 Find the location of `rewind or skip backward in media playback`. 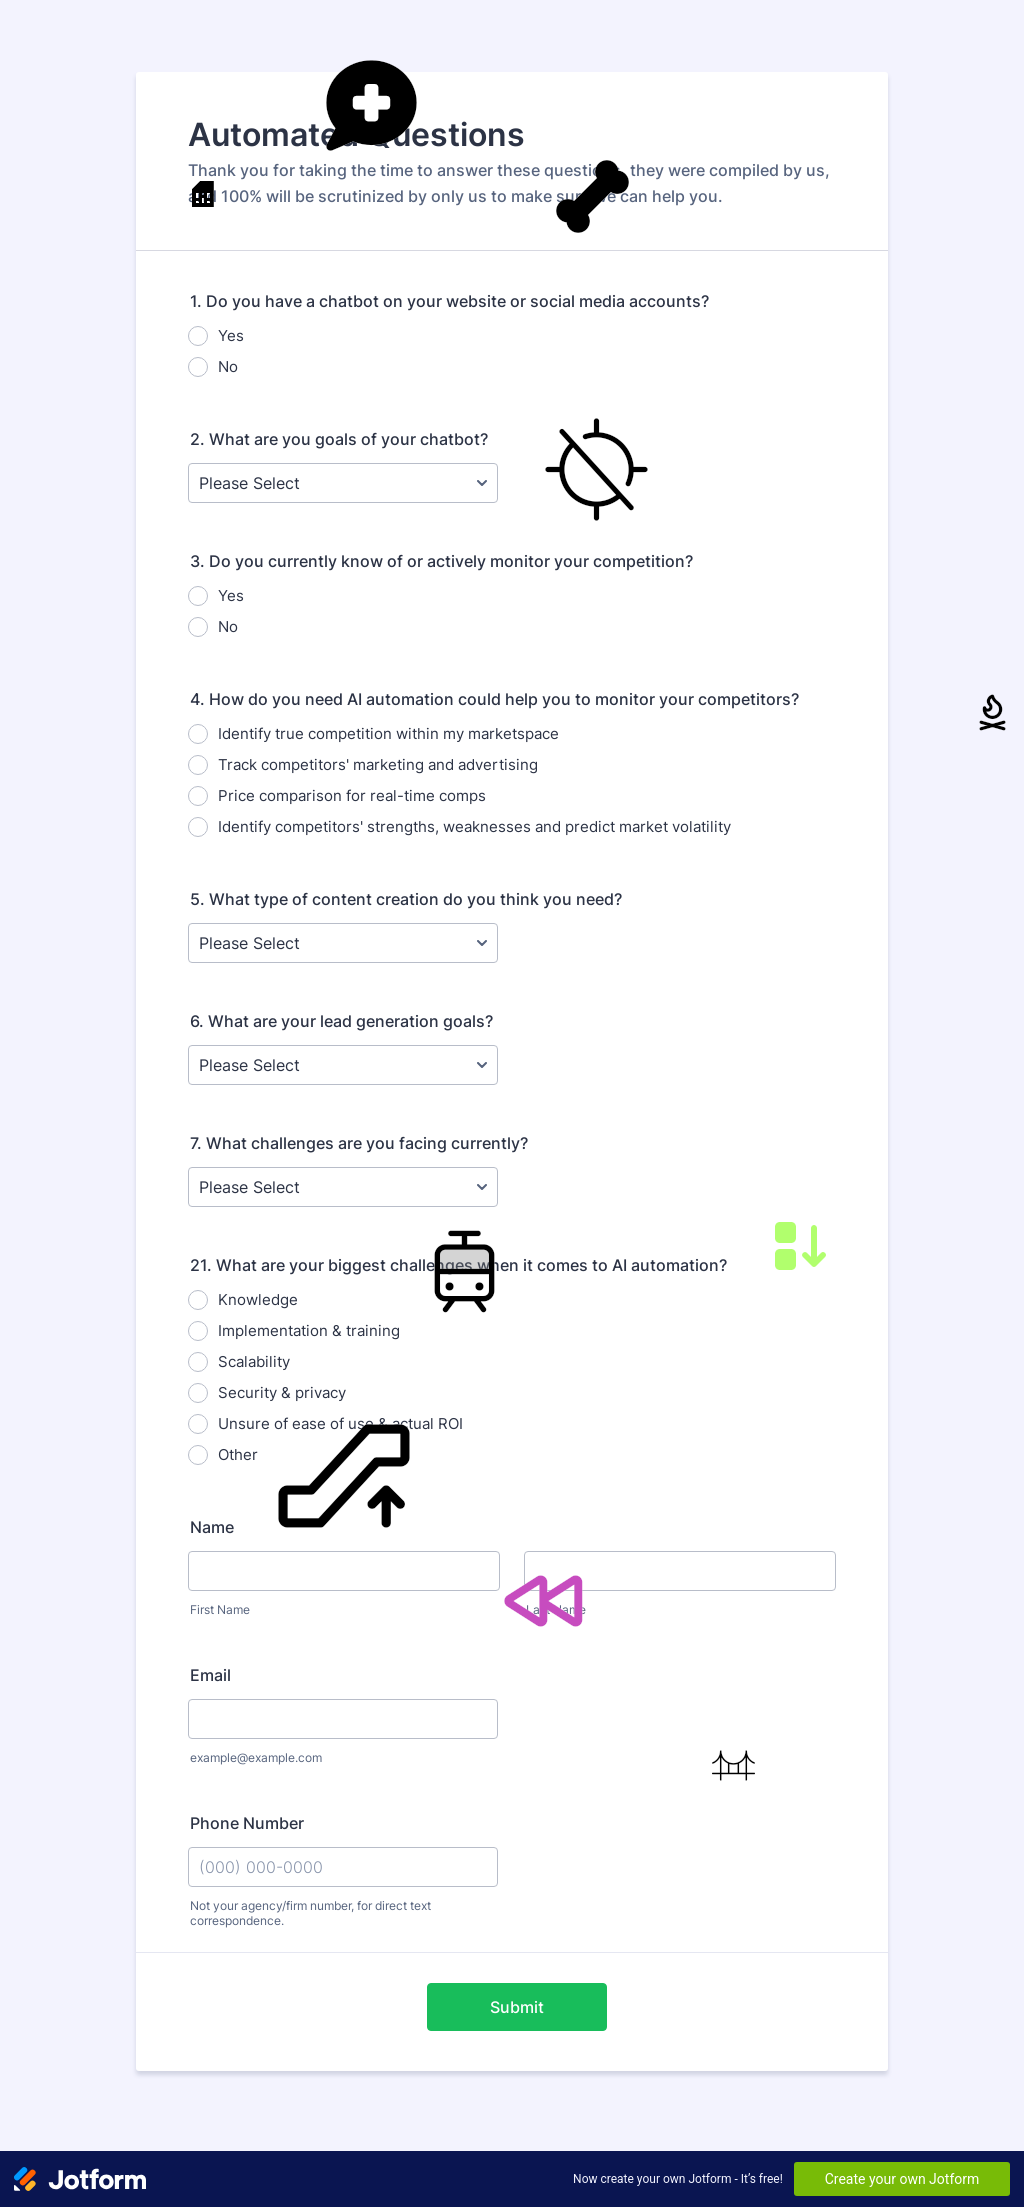

rewind or skip backward in media playback is located at coordinates (546, 1601).